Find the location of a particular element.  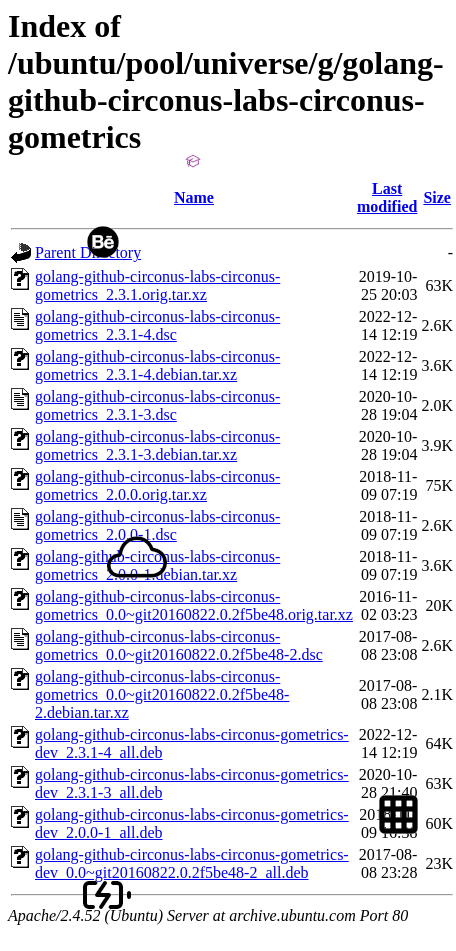

switch to grid view is located at coordinates (398, 814).